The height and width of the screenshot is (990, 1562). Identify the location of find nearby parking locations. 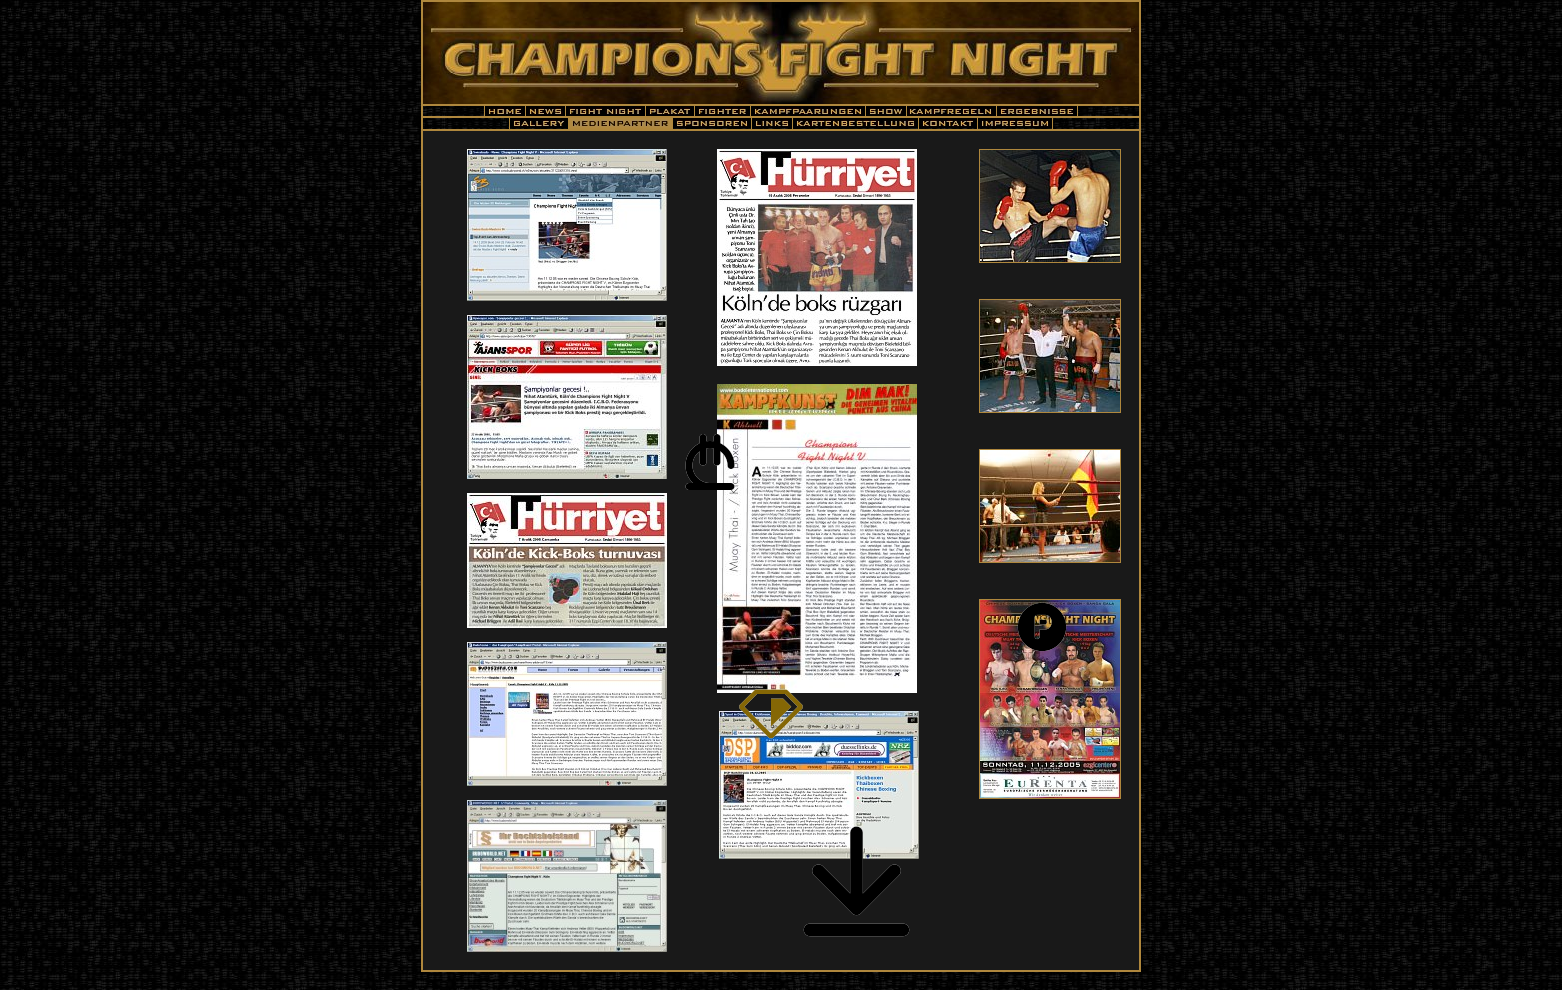
(1042, 627).